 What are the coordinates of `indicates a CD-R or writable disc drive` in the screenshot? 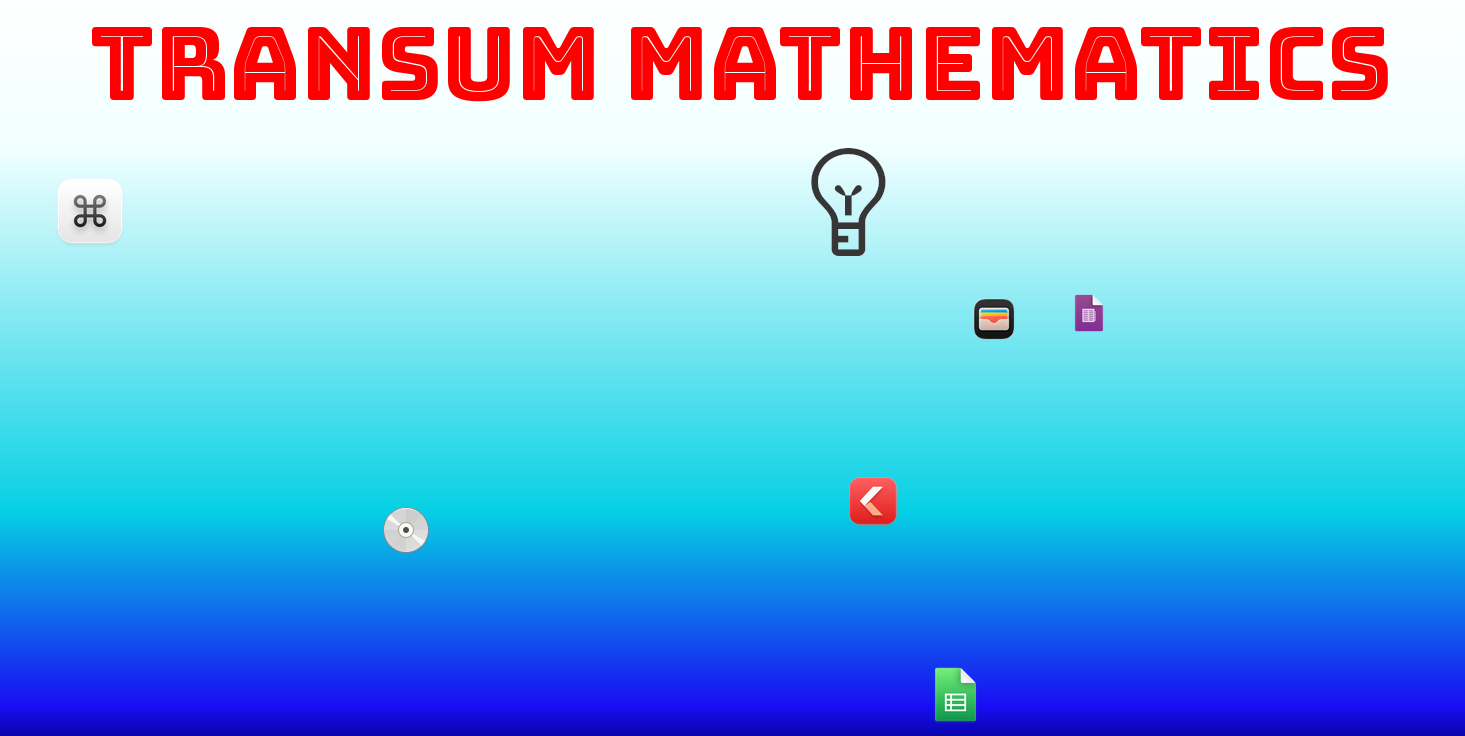 It's located at (406, 530).